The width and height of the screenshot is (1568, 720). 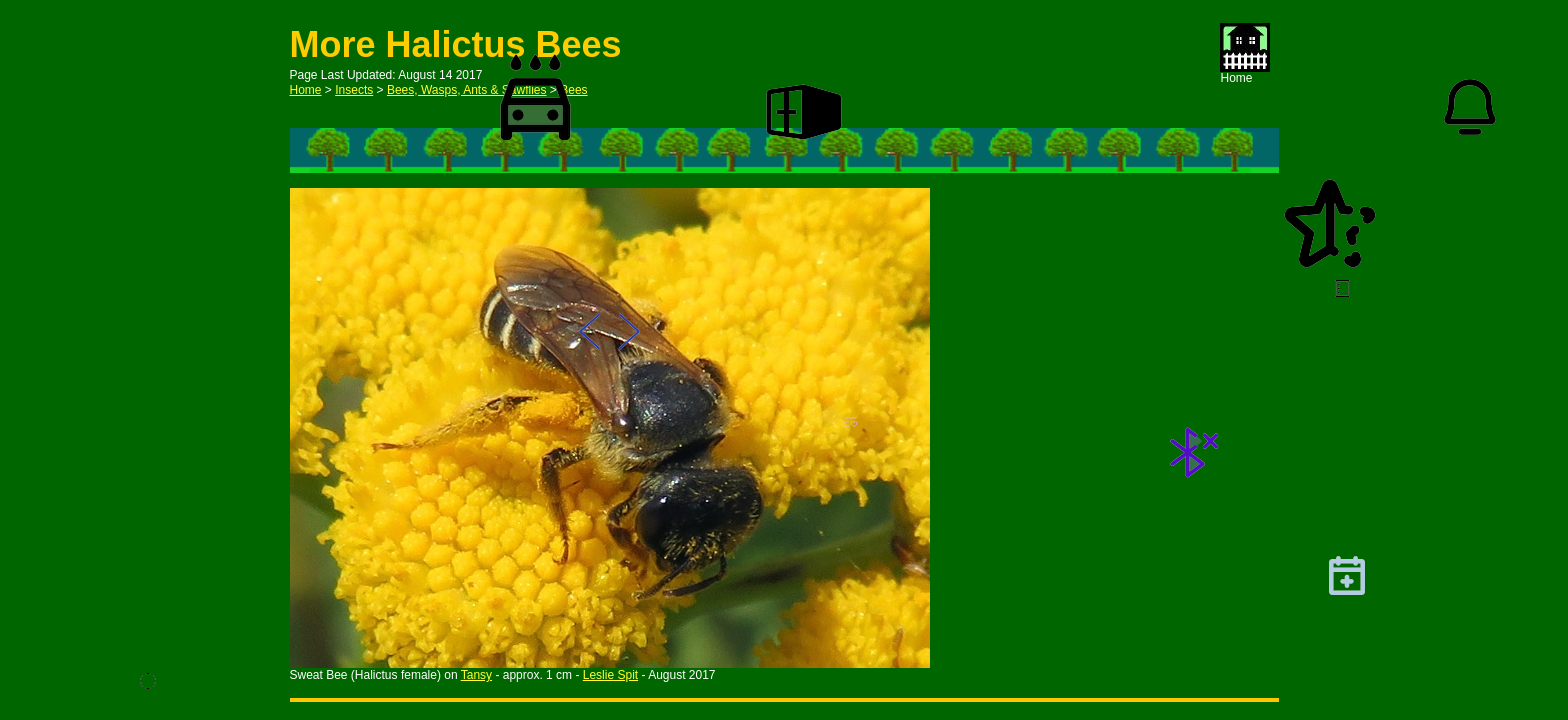 I want to click on view notifications, so click(x=1470, y=107).